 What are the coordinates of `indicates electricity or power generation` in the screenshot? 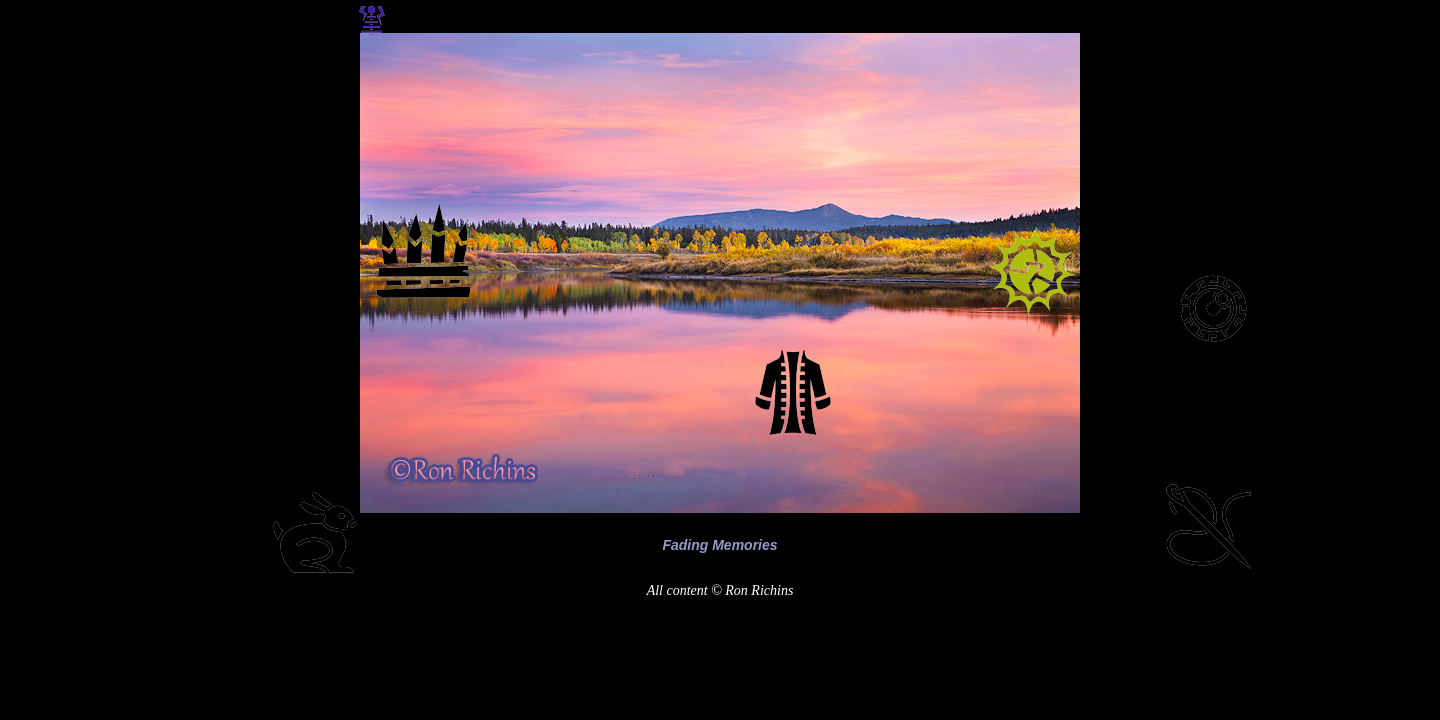 It's located at (371, 20).